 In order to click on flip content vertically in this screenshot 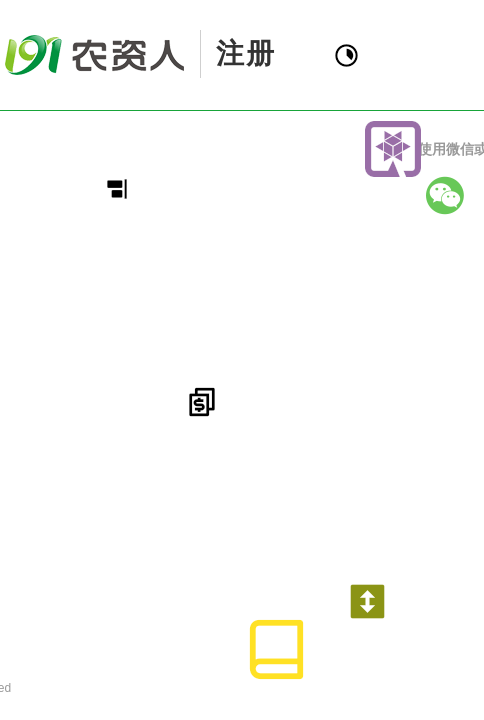, I will do `click(367, 601)`.